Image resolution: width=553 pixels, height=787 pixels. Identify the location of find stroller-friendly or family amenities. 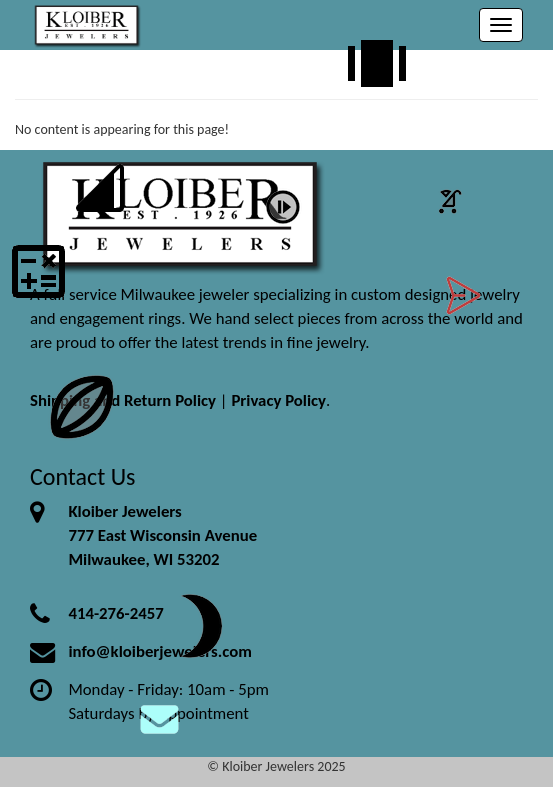
(449, 201).